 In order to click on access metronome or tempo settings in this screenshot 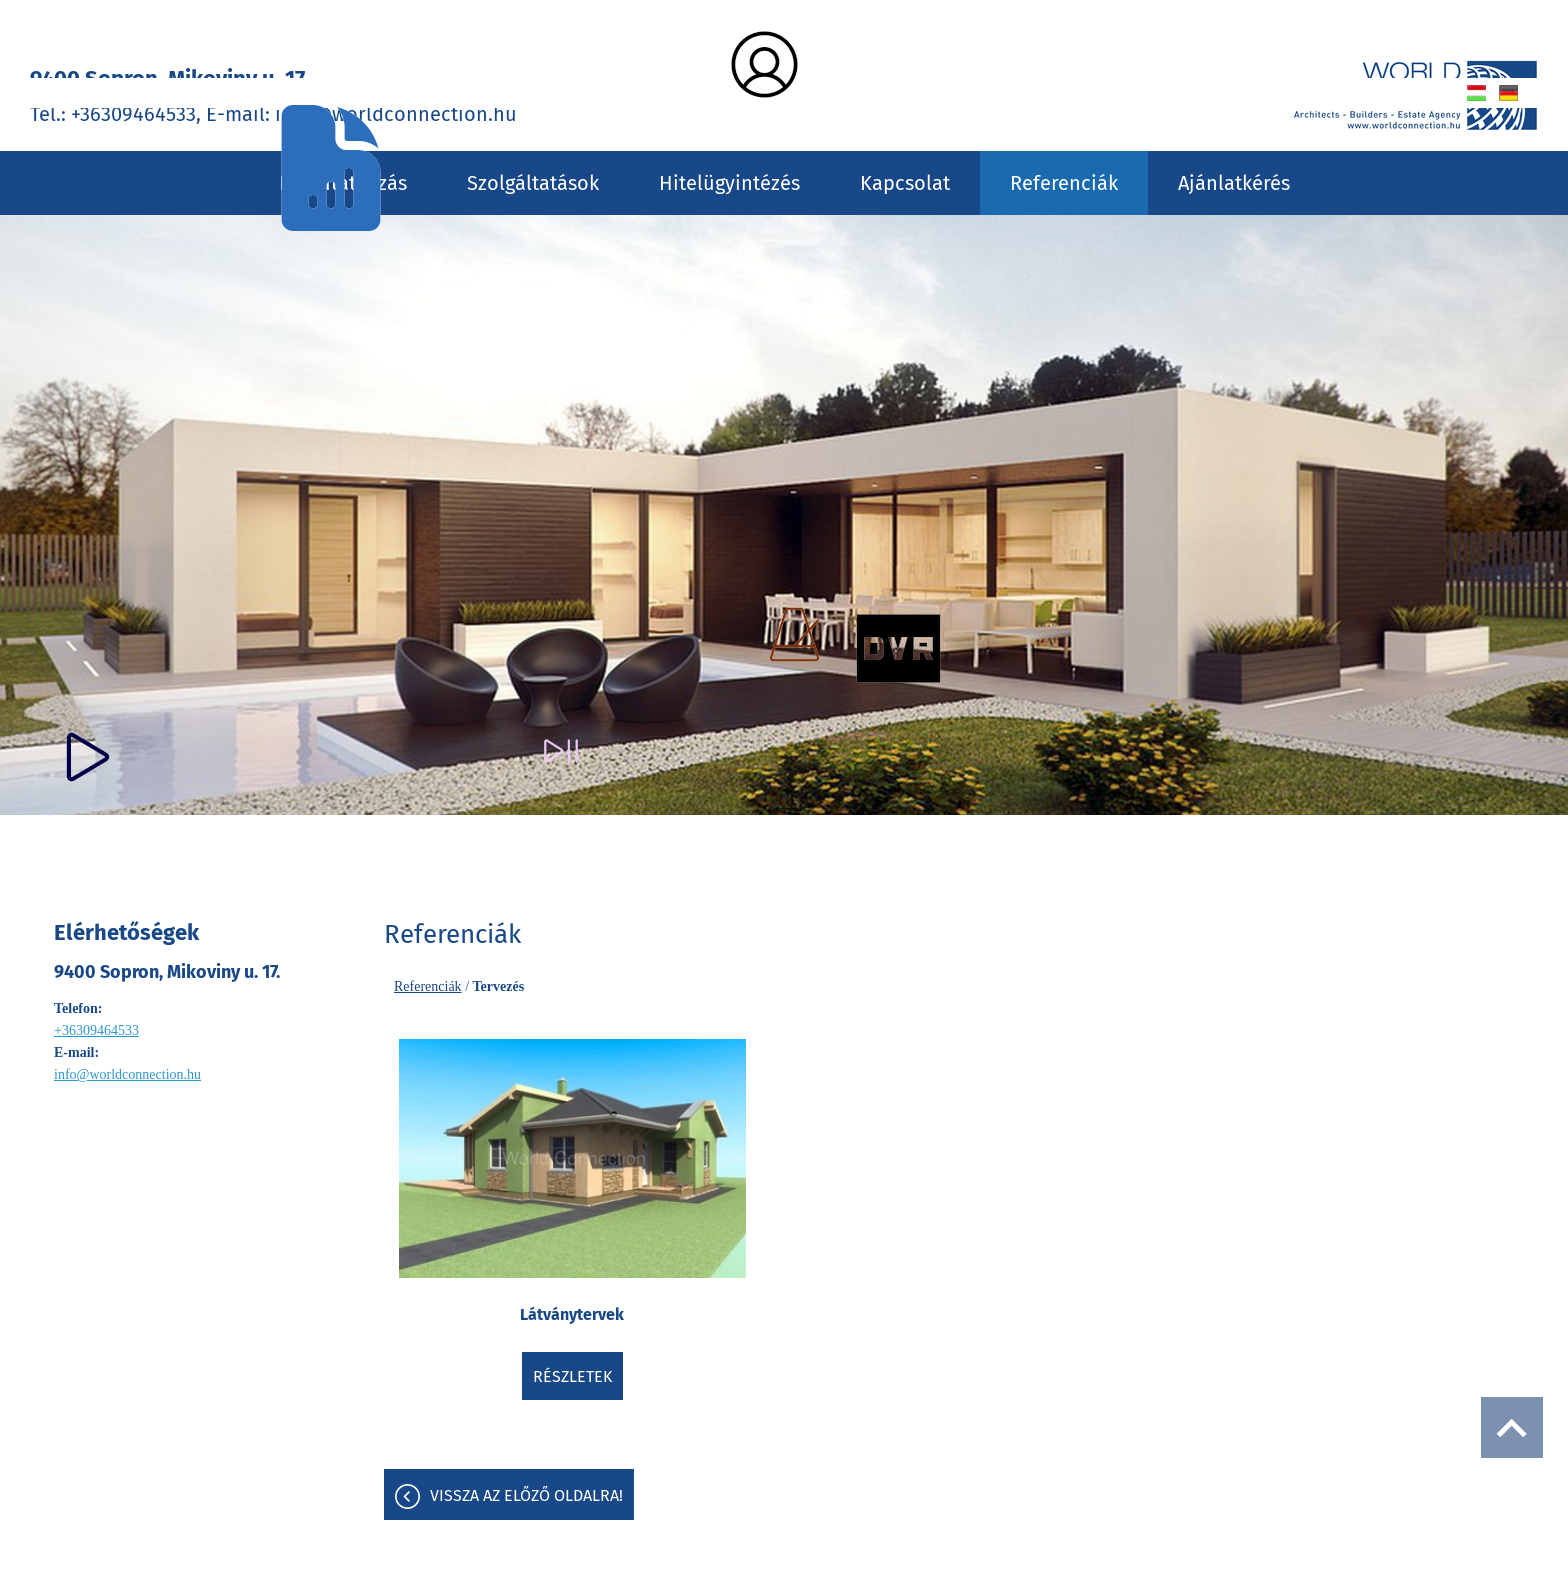, I will do `click(794, 634)`.